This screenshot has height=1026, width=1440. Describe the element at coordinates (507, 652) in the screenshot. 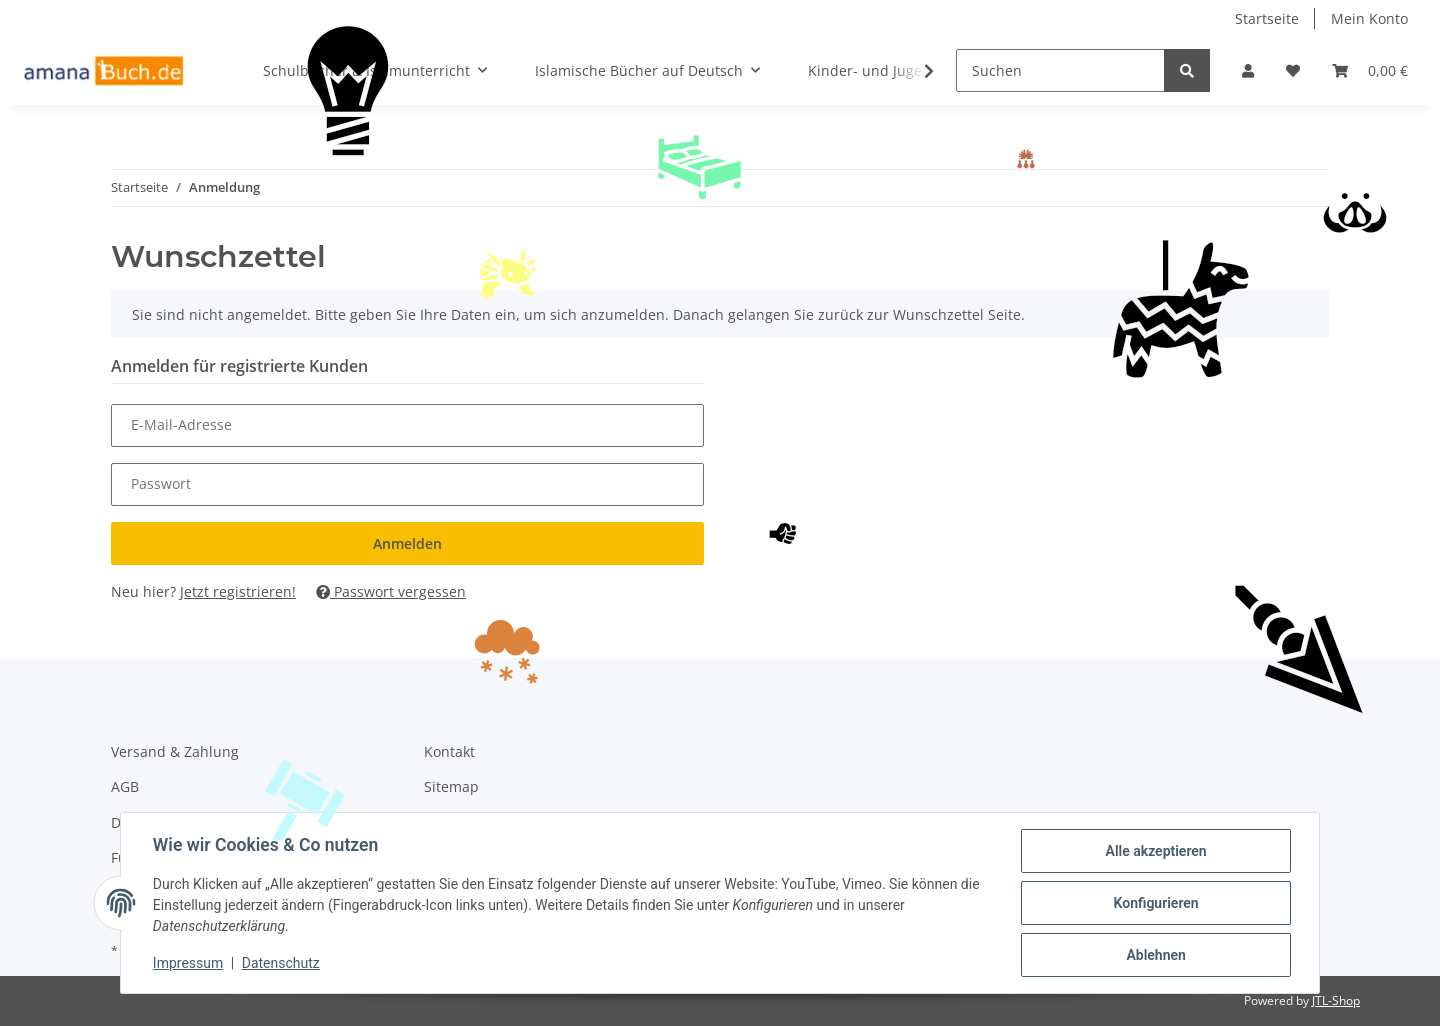

I see `indicates snowy weather conditions` at that location.